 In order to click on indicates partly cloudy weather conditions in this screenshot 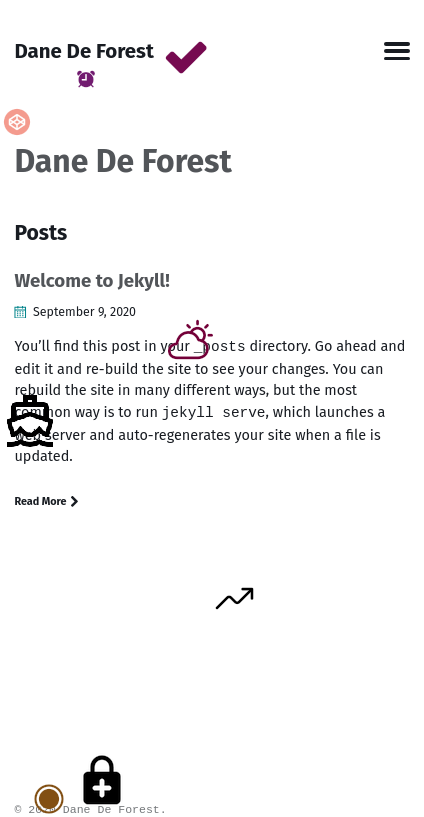, I will do `click(190, 339)`.